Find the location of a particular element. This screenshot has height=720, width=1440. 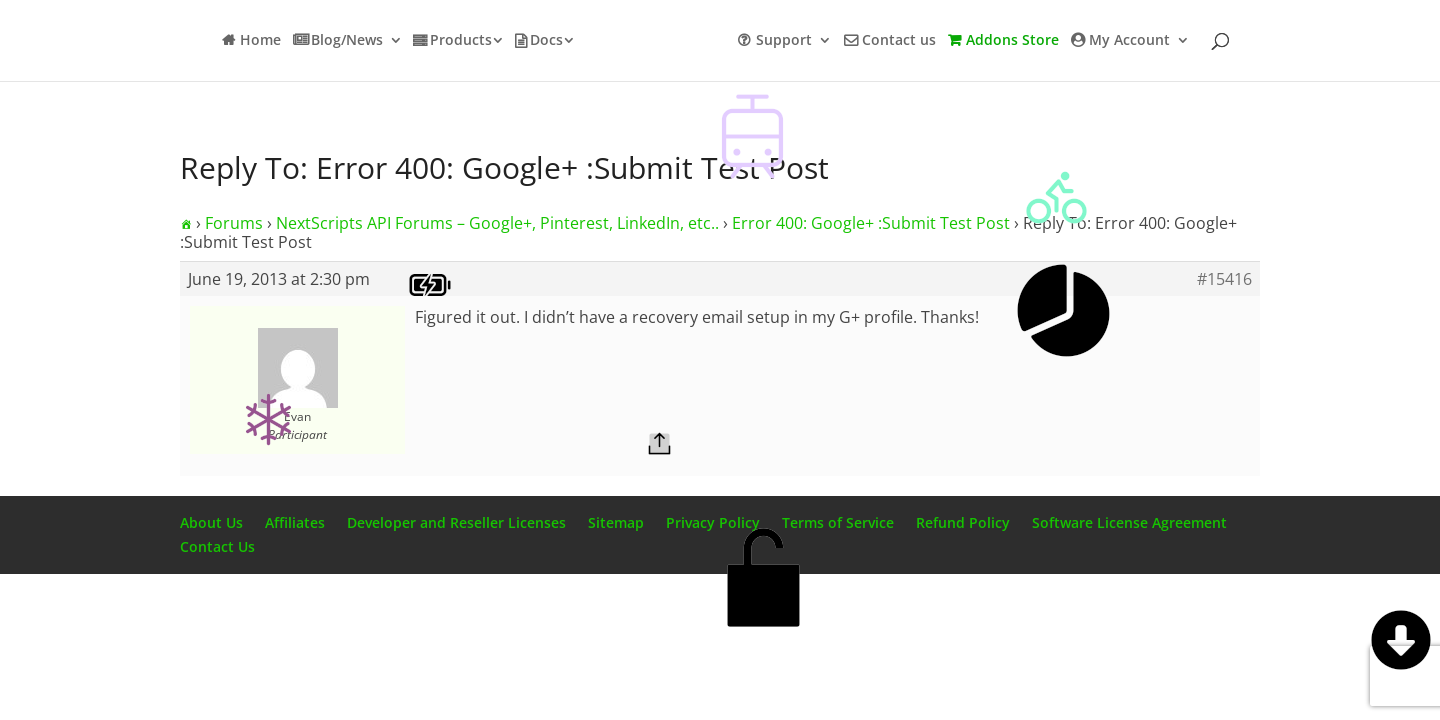

access public transit or tram routes is located at coordinates (752, 136).